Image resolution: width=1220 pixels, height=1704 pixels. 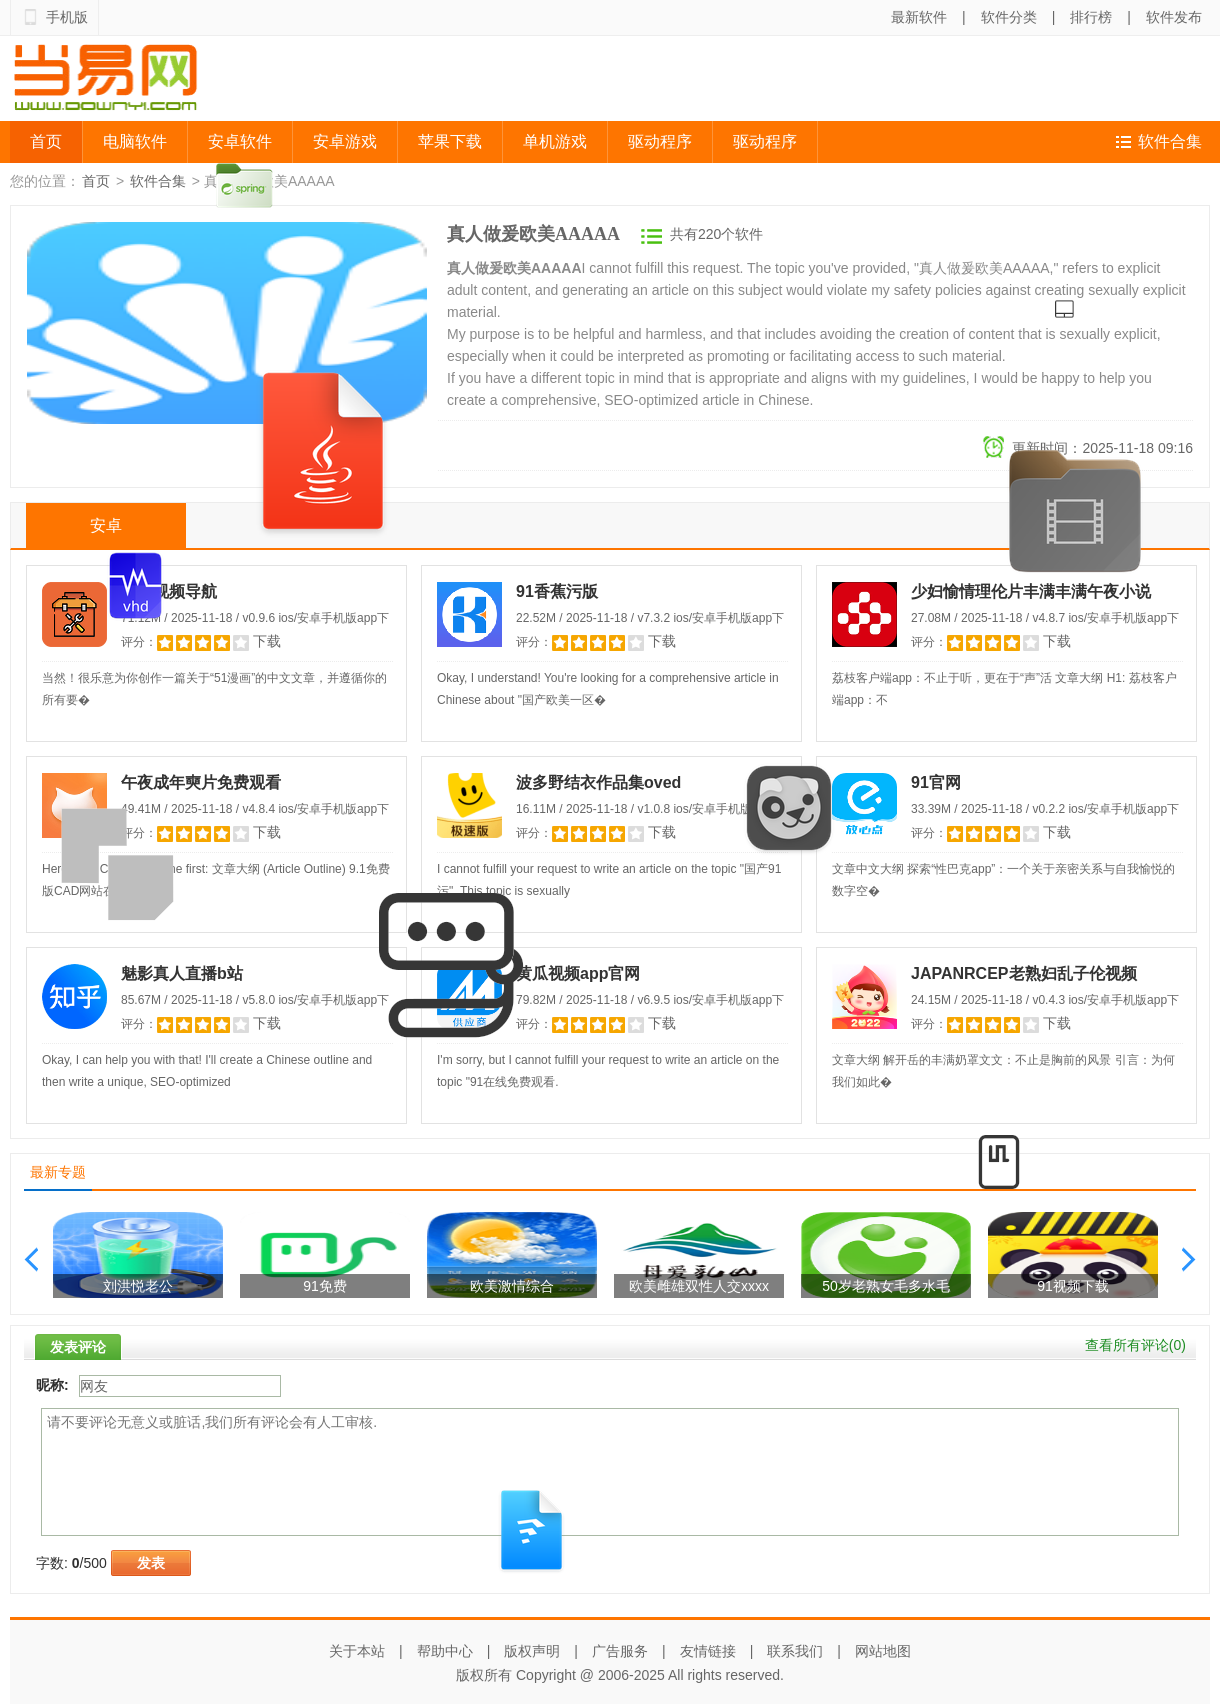 I want to click on copy selected content to clipboard, so click(x=117, y=864).